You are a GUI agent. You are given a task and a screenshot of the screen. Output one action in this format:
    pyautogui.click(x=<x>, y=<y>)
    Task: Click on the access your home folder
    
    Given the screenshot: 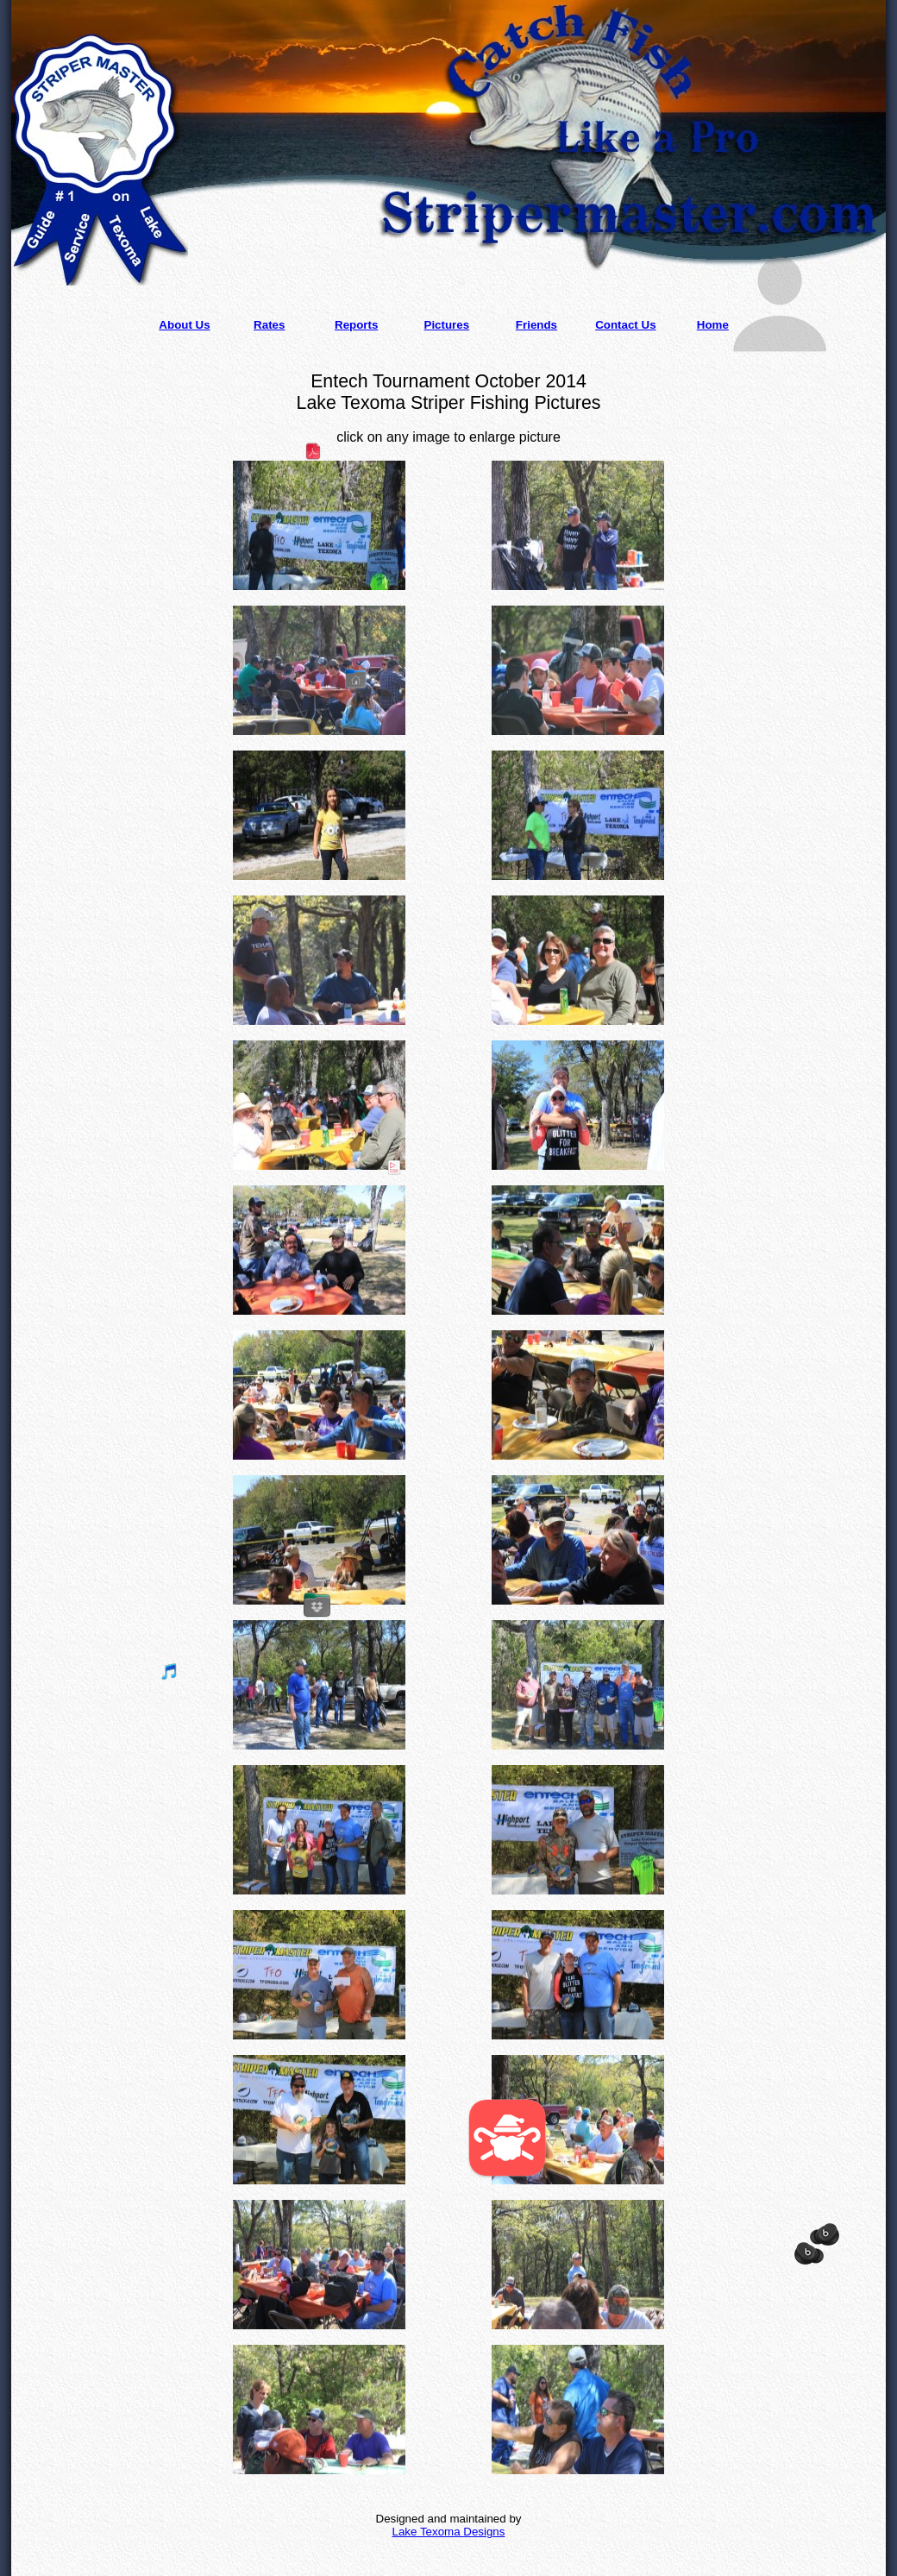 What is the action you would take?
    pyautogui.click(x=355, y=678)
    